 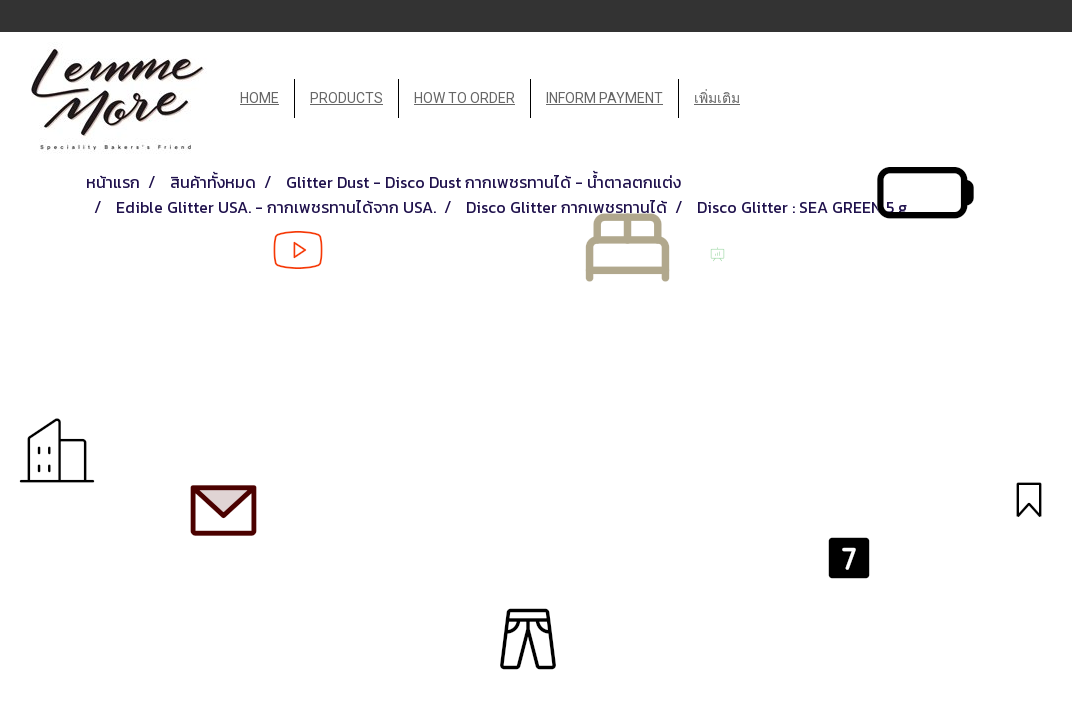 I want to click on bookmark this item for later, so click(x=1029, y=500).